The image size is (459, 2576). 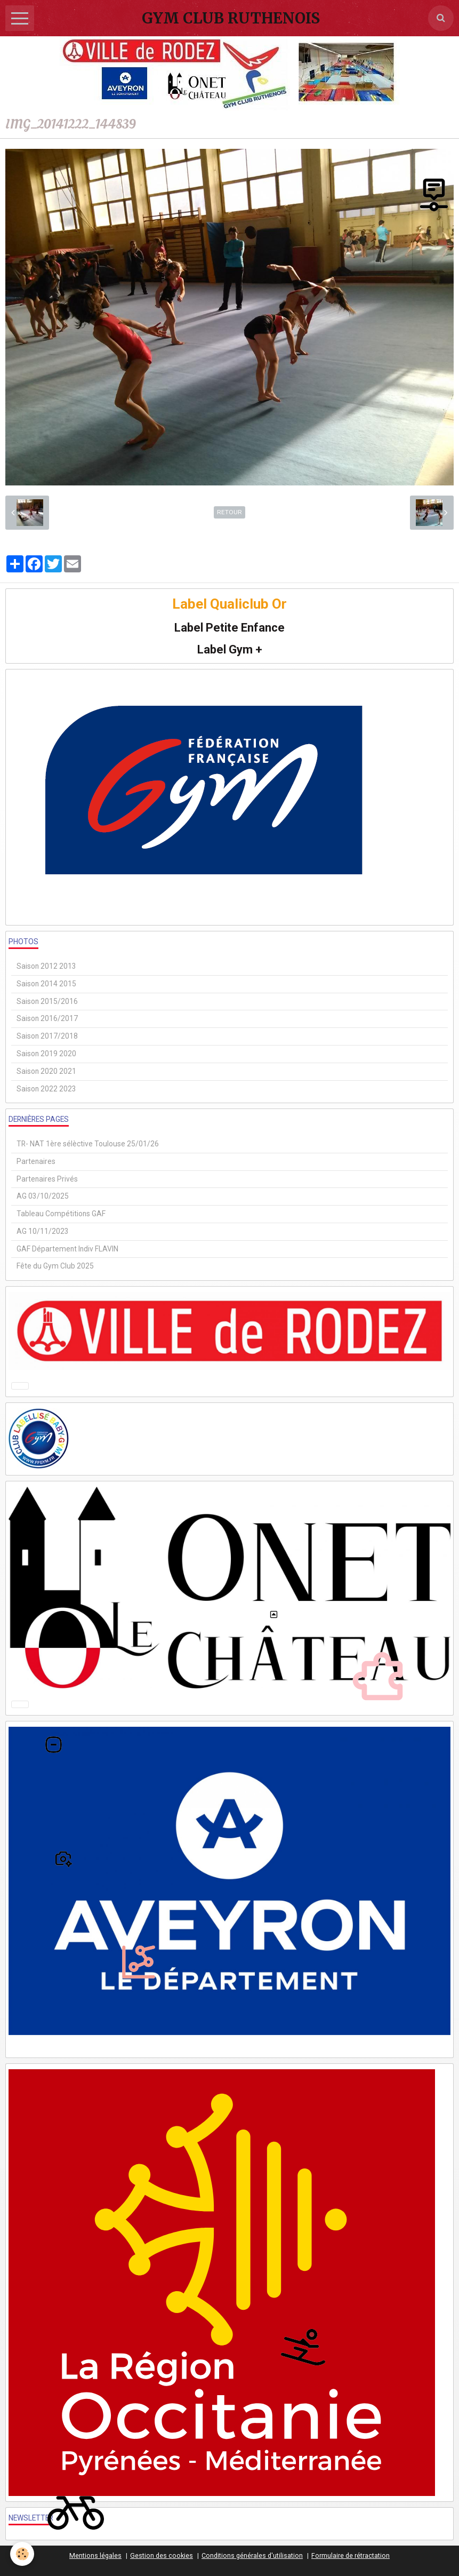 What do you see at coordinates (303, 2348) in the screenshot?
I see `access skiing or winter sports activities` at bounding box center [303, 2348].